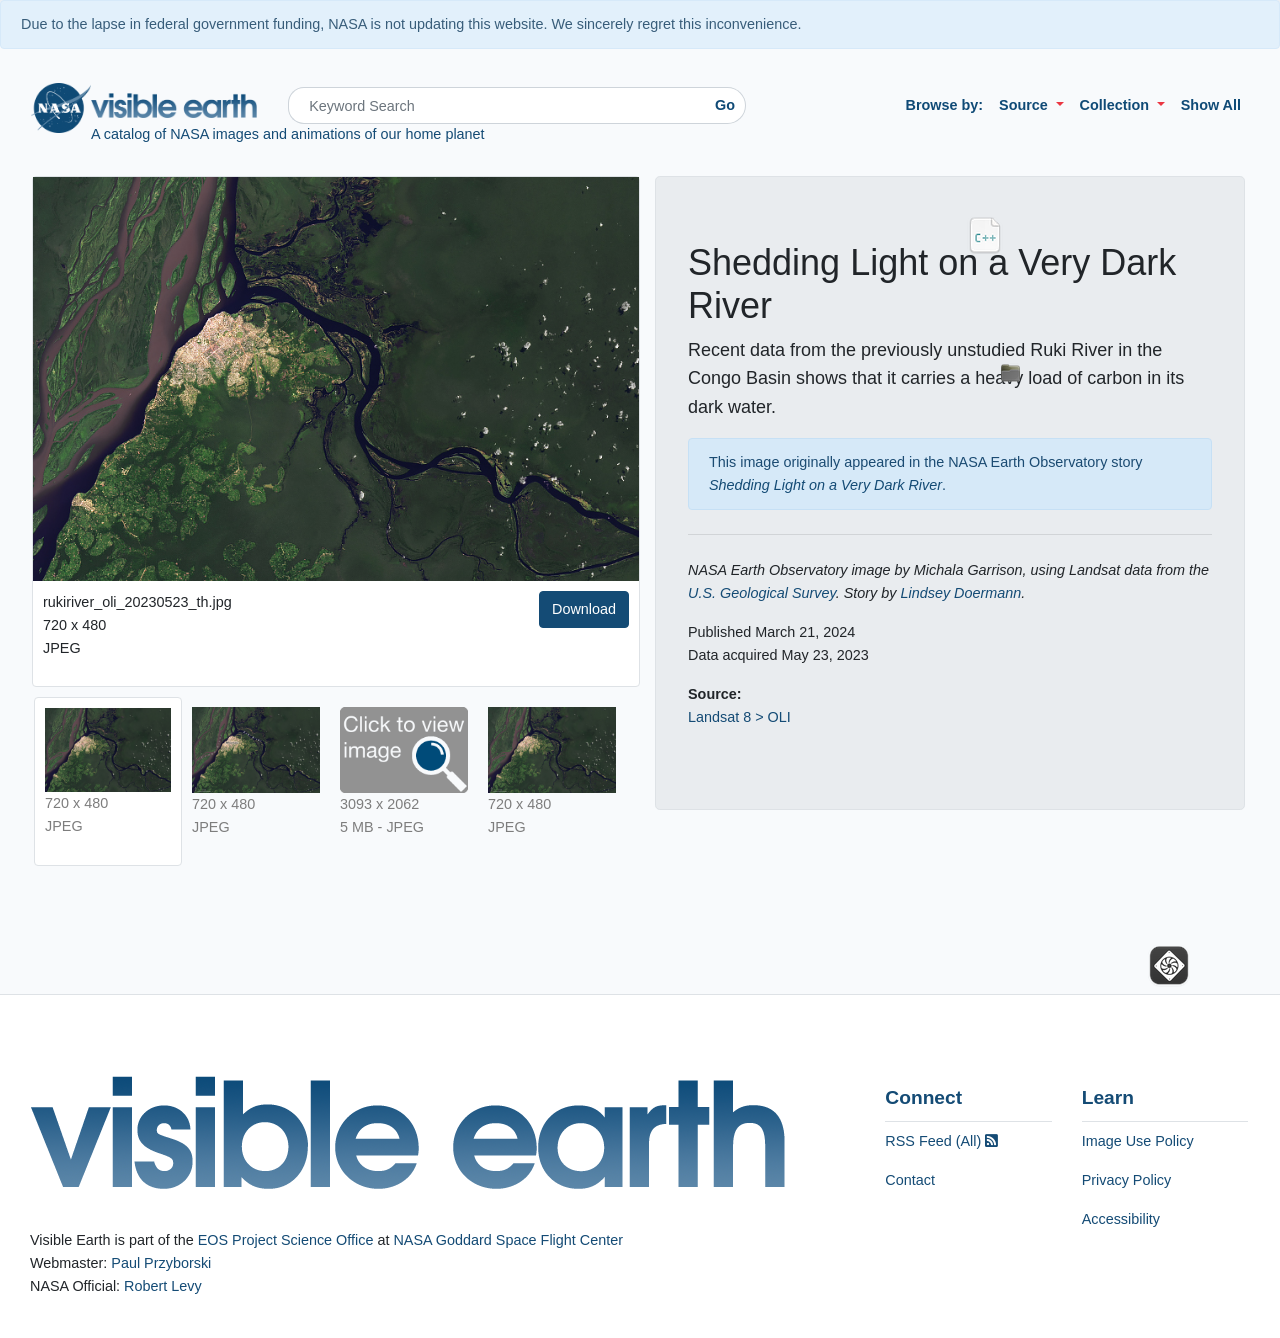 Image resolution: width=1280 pixels, height=1338 pixels. I want to click on drop files here to add them to folder, so click(1010, 372).